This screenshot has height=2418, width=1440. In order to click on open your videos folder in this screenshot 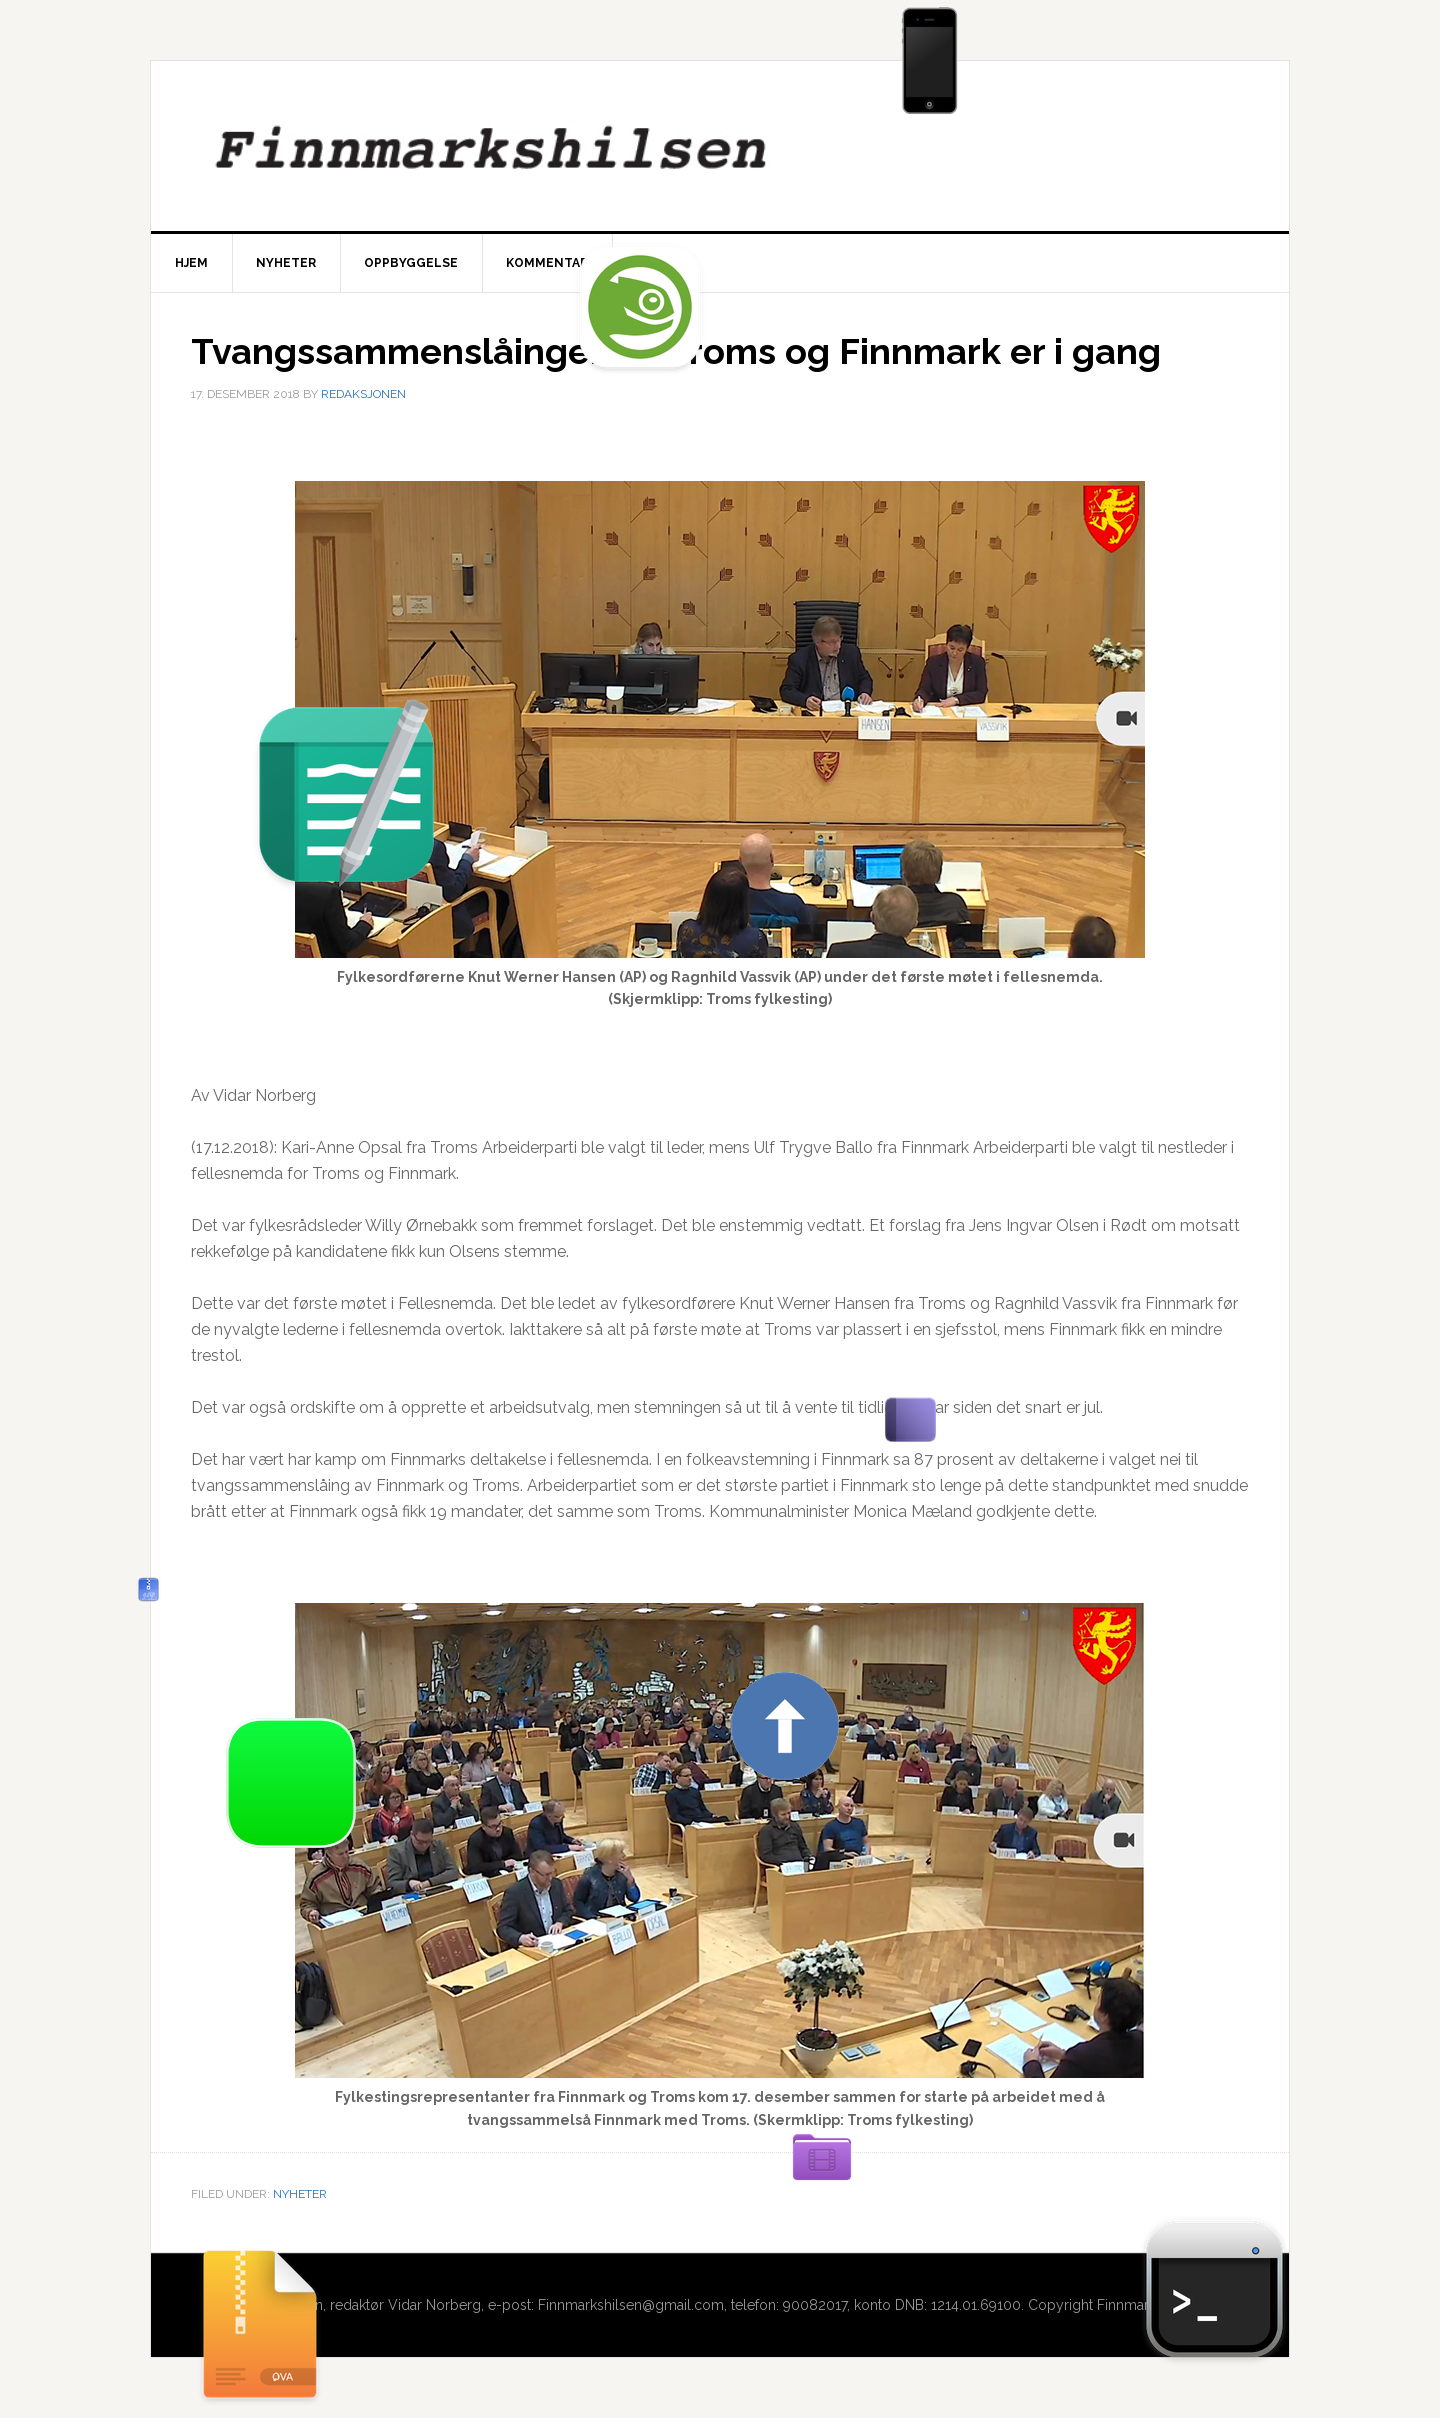, I will do `click(822, 2157)`.